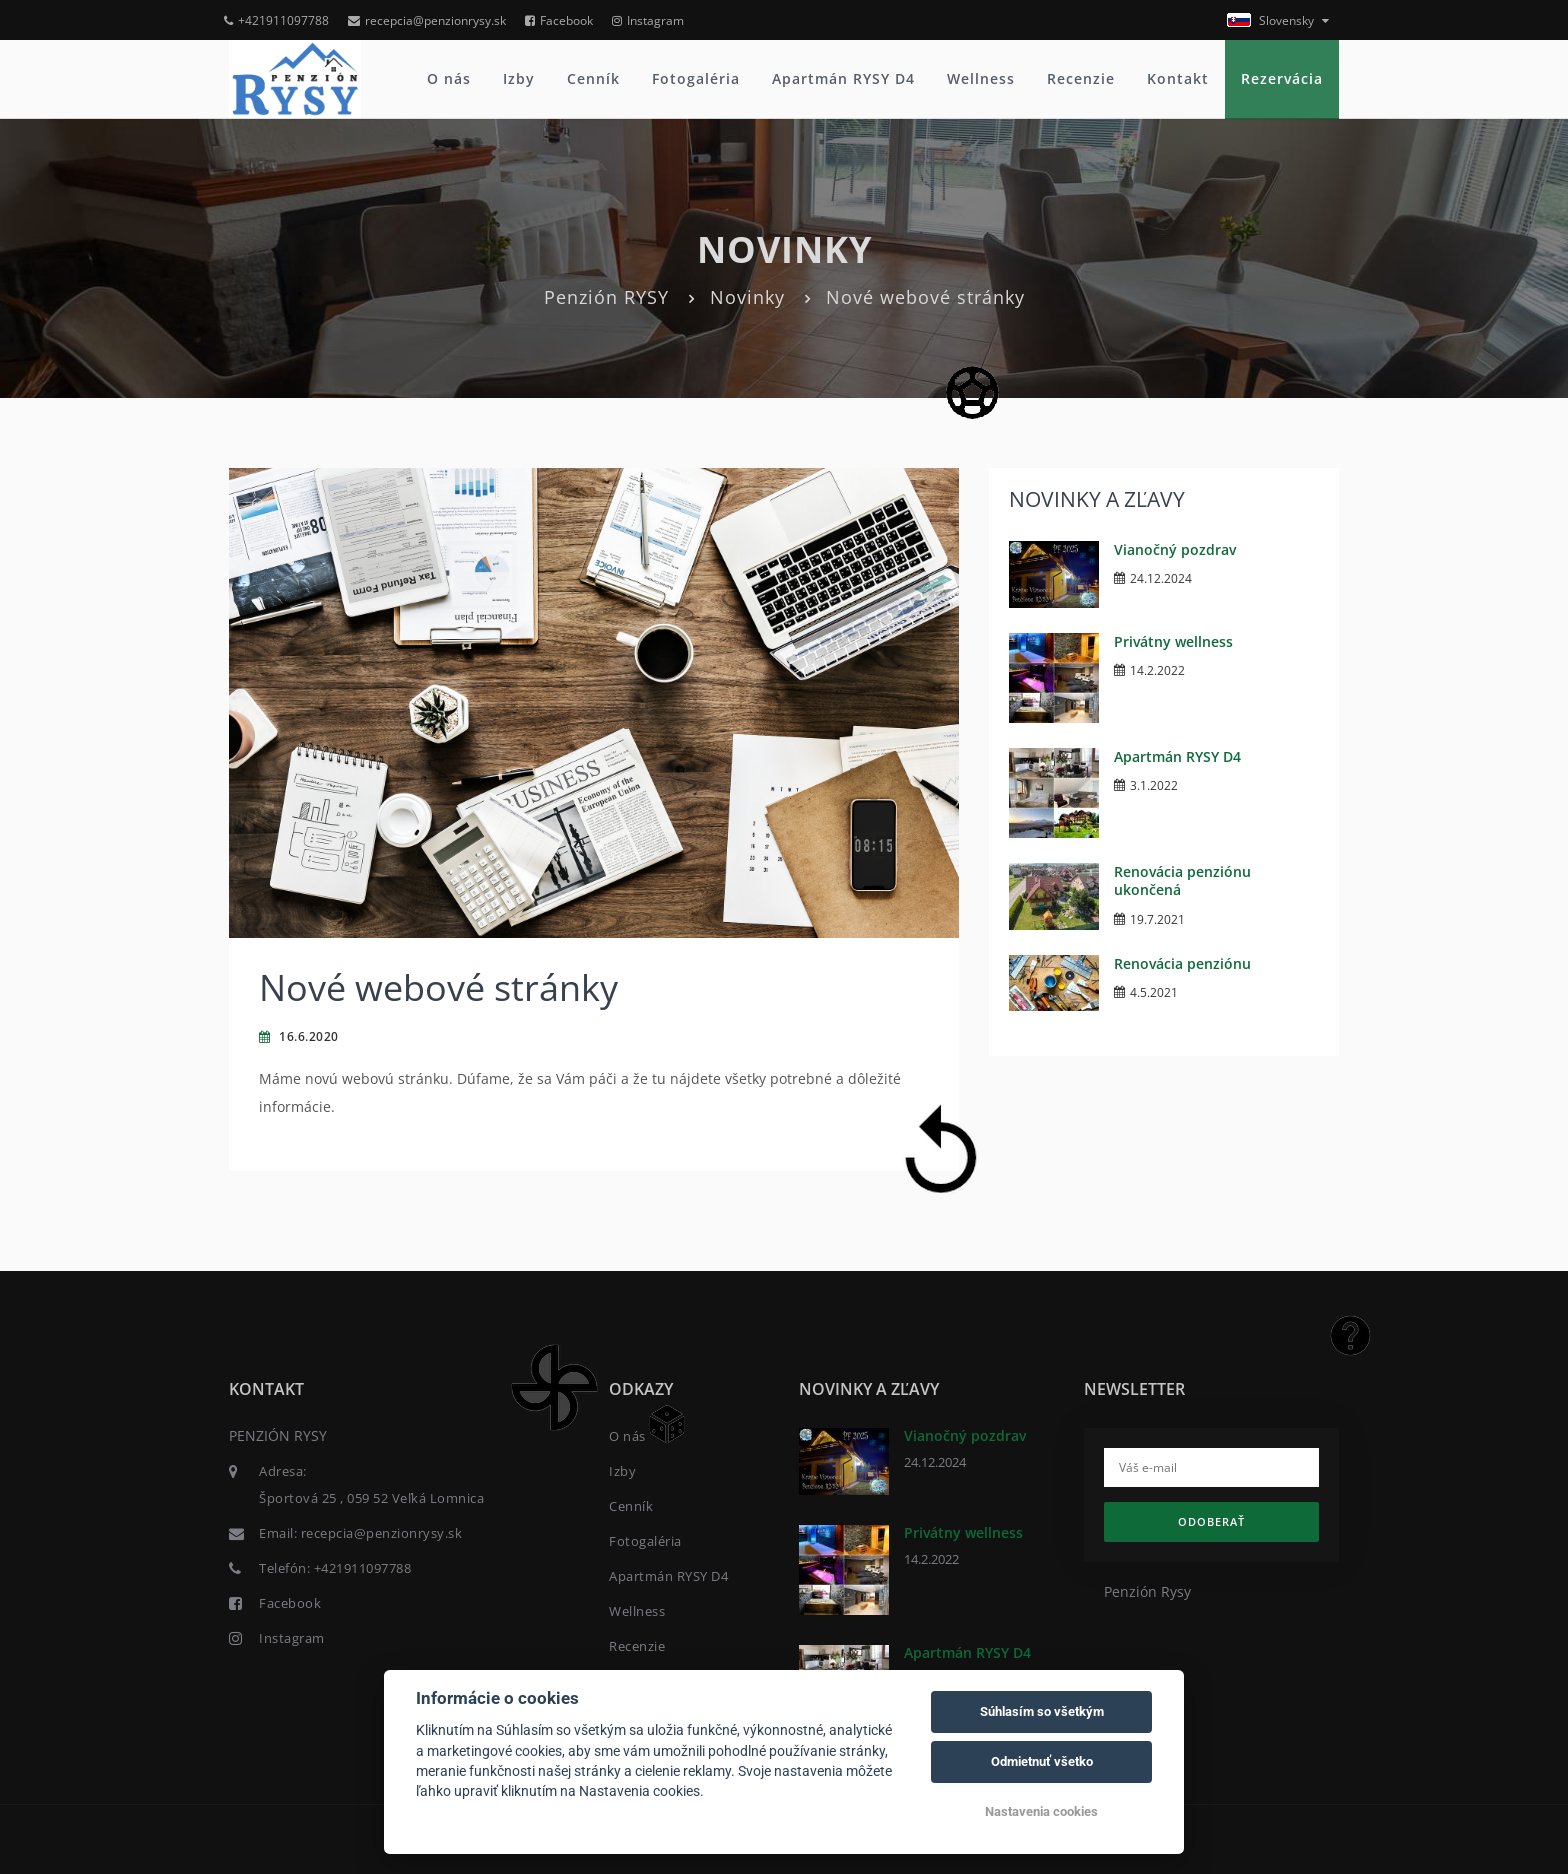  What do you see at coordinates (972, 392) in the screenshot?
I see `access soccer or football content` at bounding box center [972, 392].